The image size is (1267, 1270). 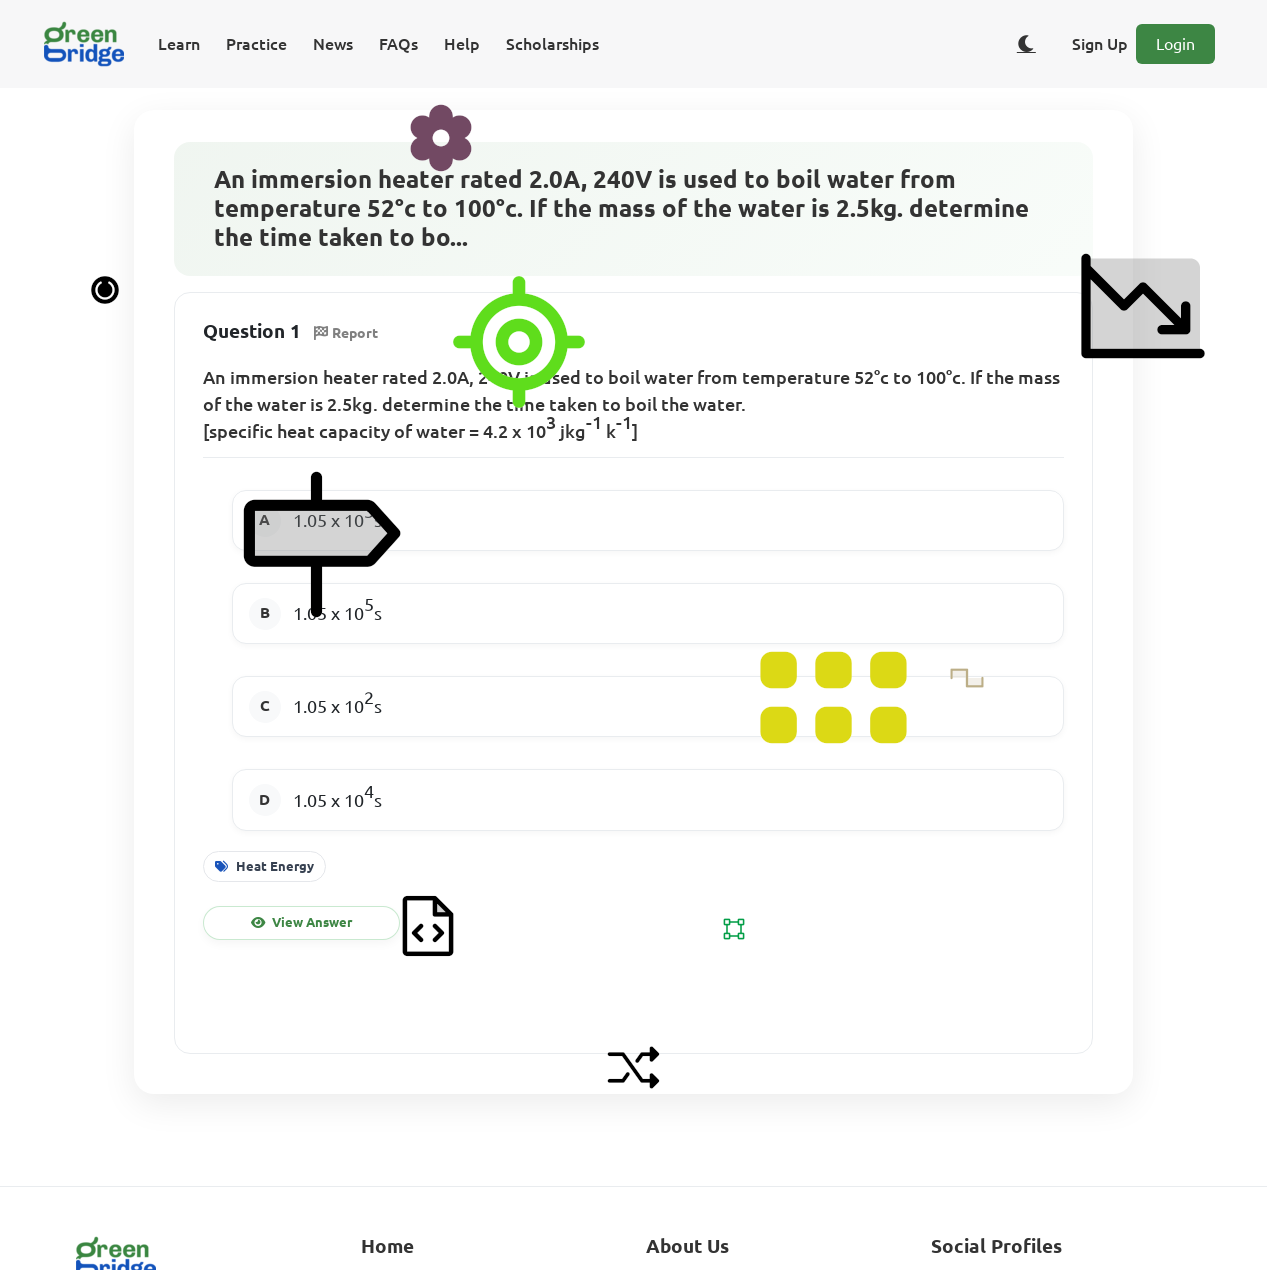 I want to click on shuffle or randomize playback order, so click(x=632, y=1067).